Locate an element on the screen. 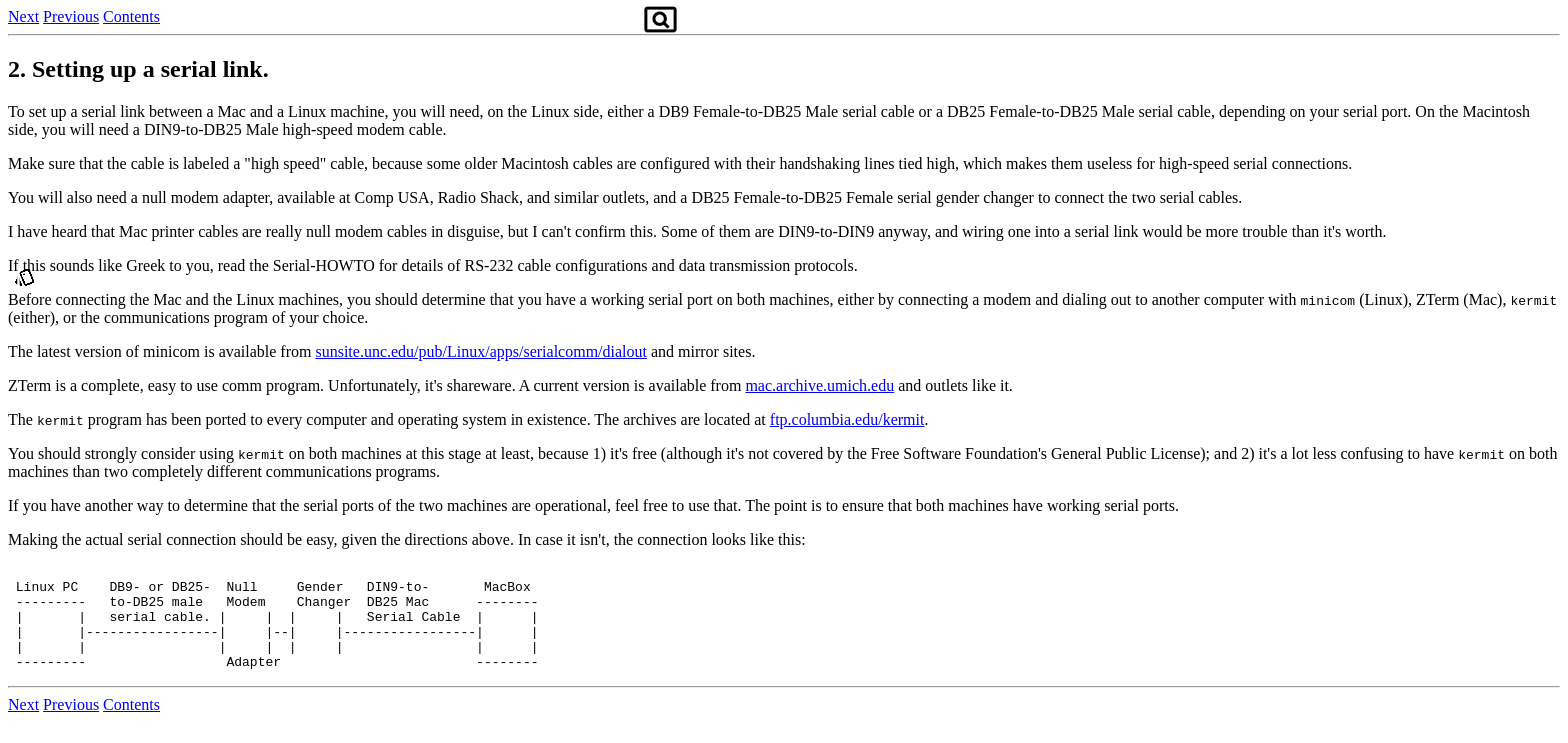 The height and width of the screenshot is (743, 1568). search within the current page or document is located at coordinates (660, 19).